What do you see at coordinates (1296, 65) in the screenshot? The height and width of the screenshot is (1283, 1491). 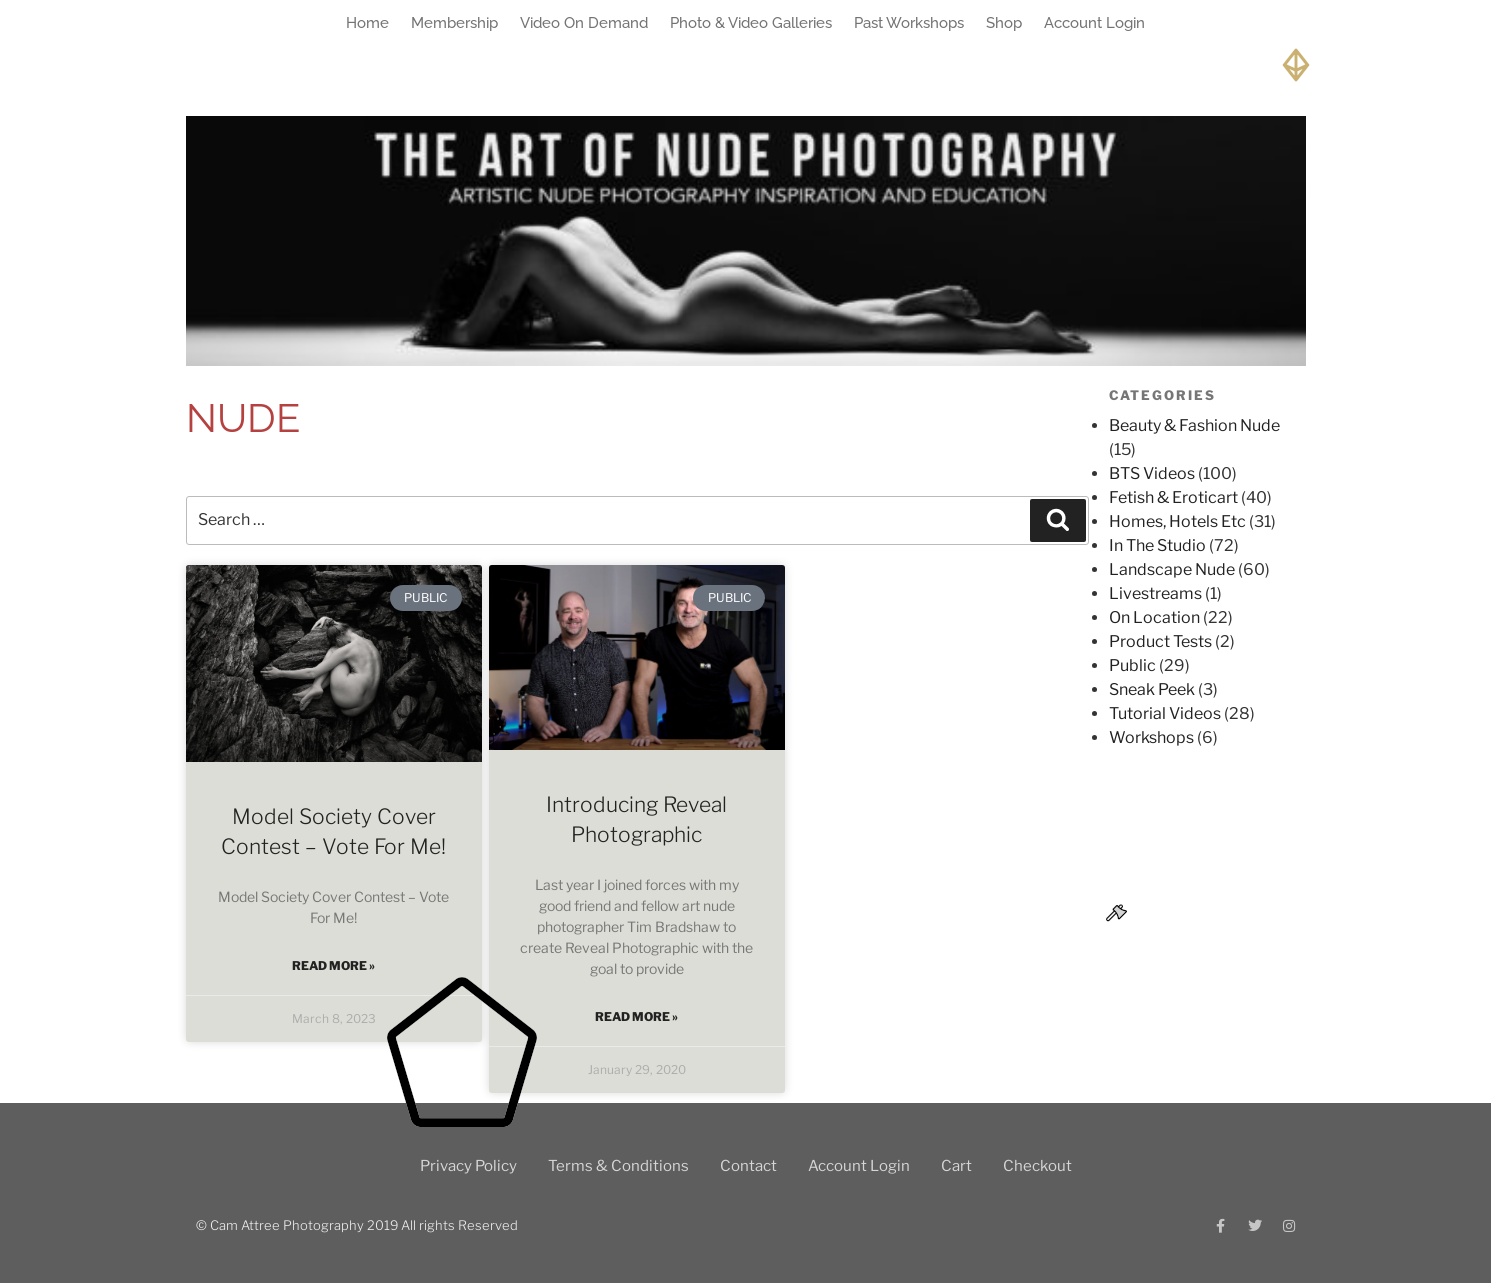 I see `ethereum cryptocurrency symbol` at bounding box center [1296, 65].